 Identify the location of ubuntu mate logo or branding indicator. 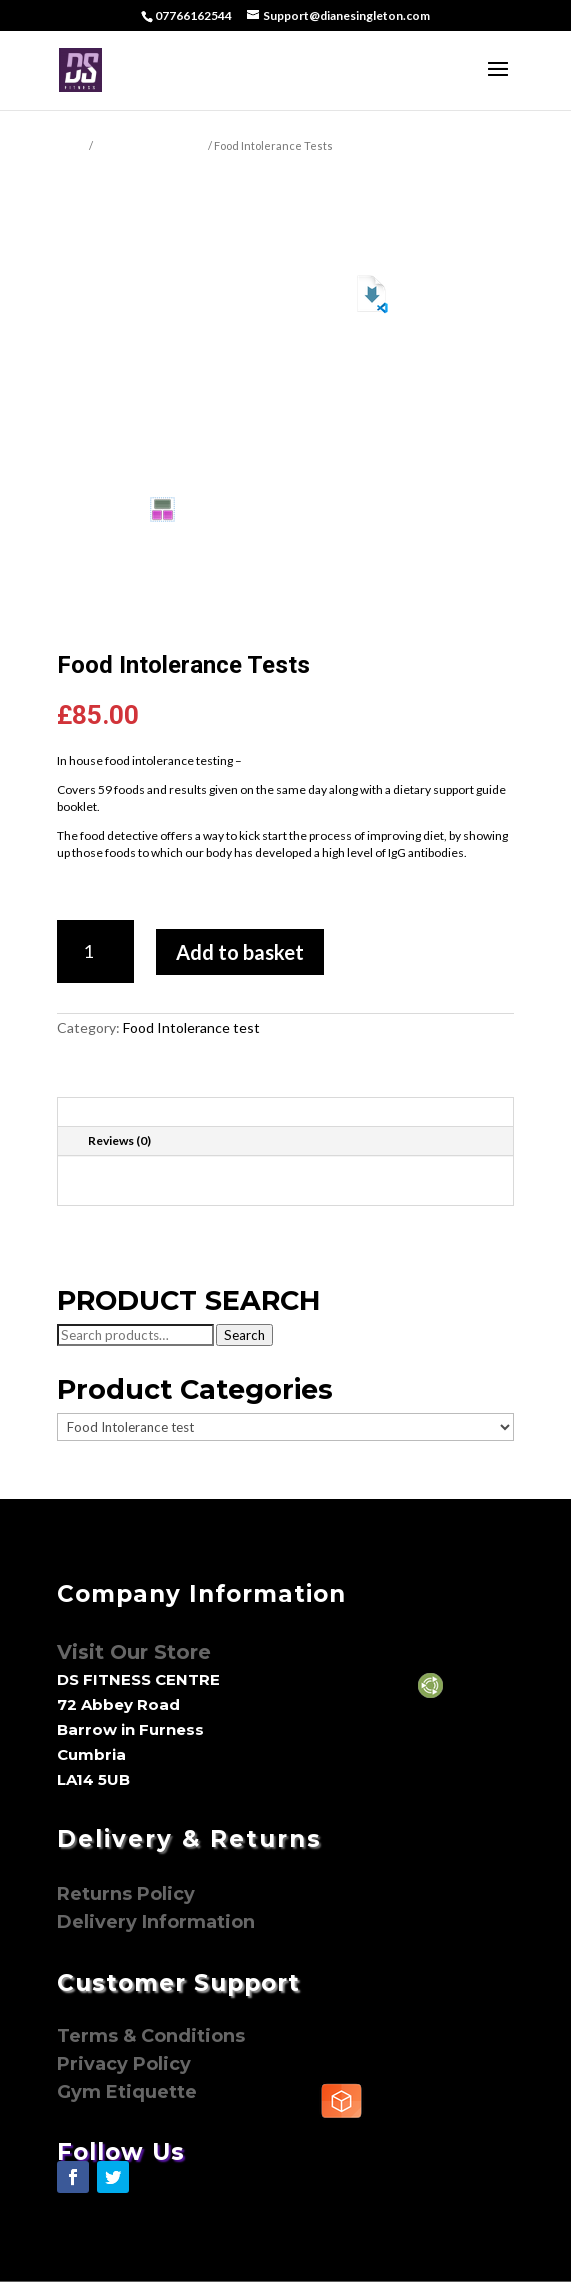
(430, 1685).